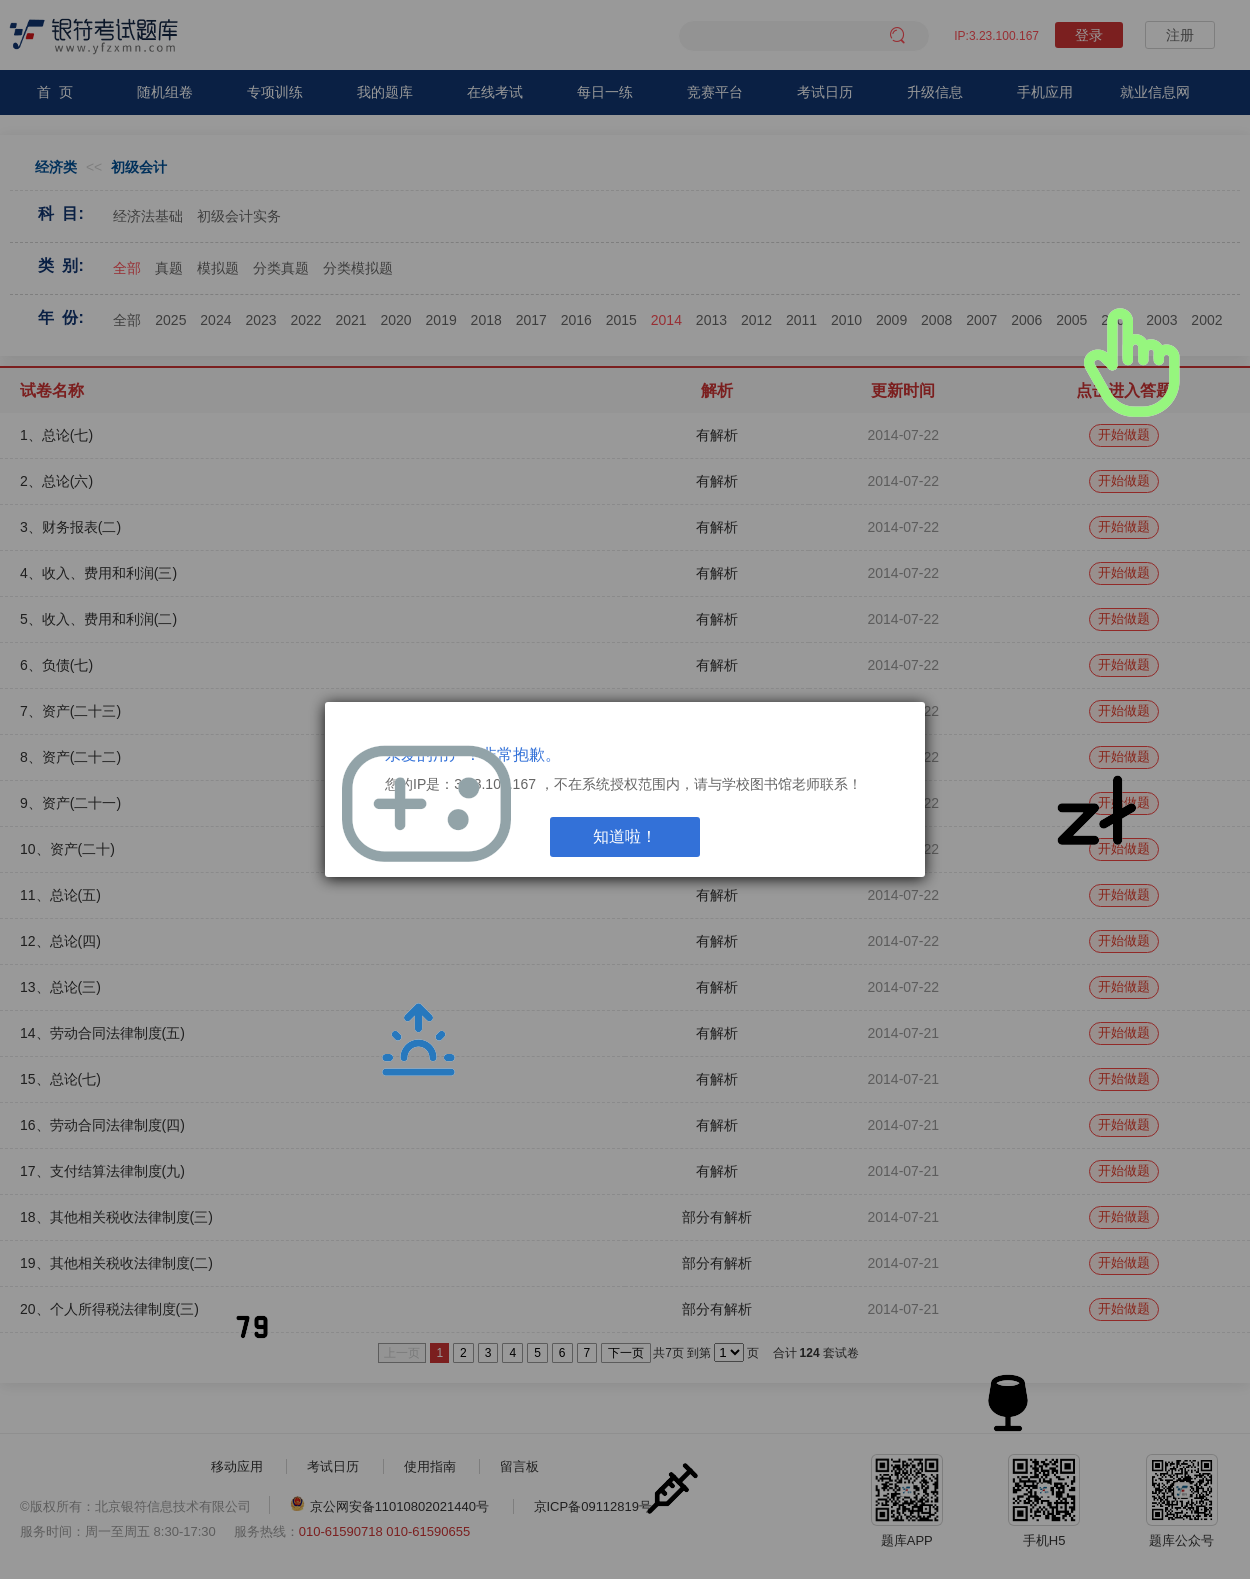 The image size is (1250, 1579). Describe the element at coordinates (1008, 1403) in the screenshot. I see `view drink or beverage options` at that location.